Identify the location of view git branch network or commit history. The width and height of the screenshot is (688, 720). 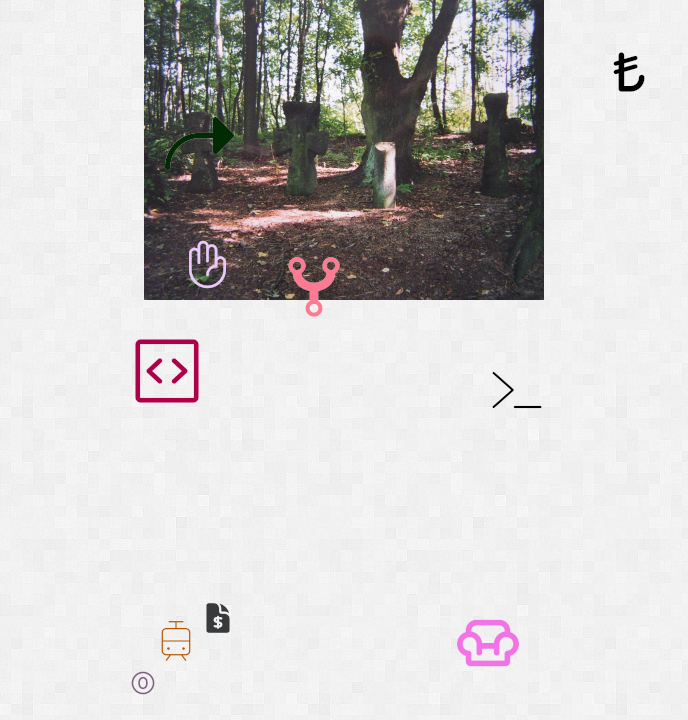
(314, 287).